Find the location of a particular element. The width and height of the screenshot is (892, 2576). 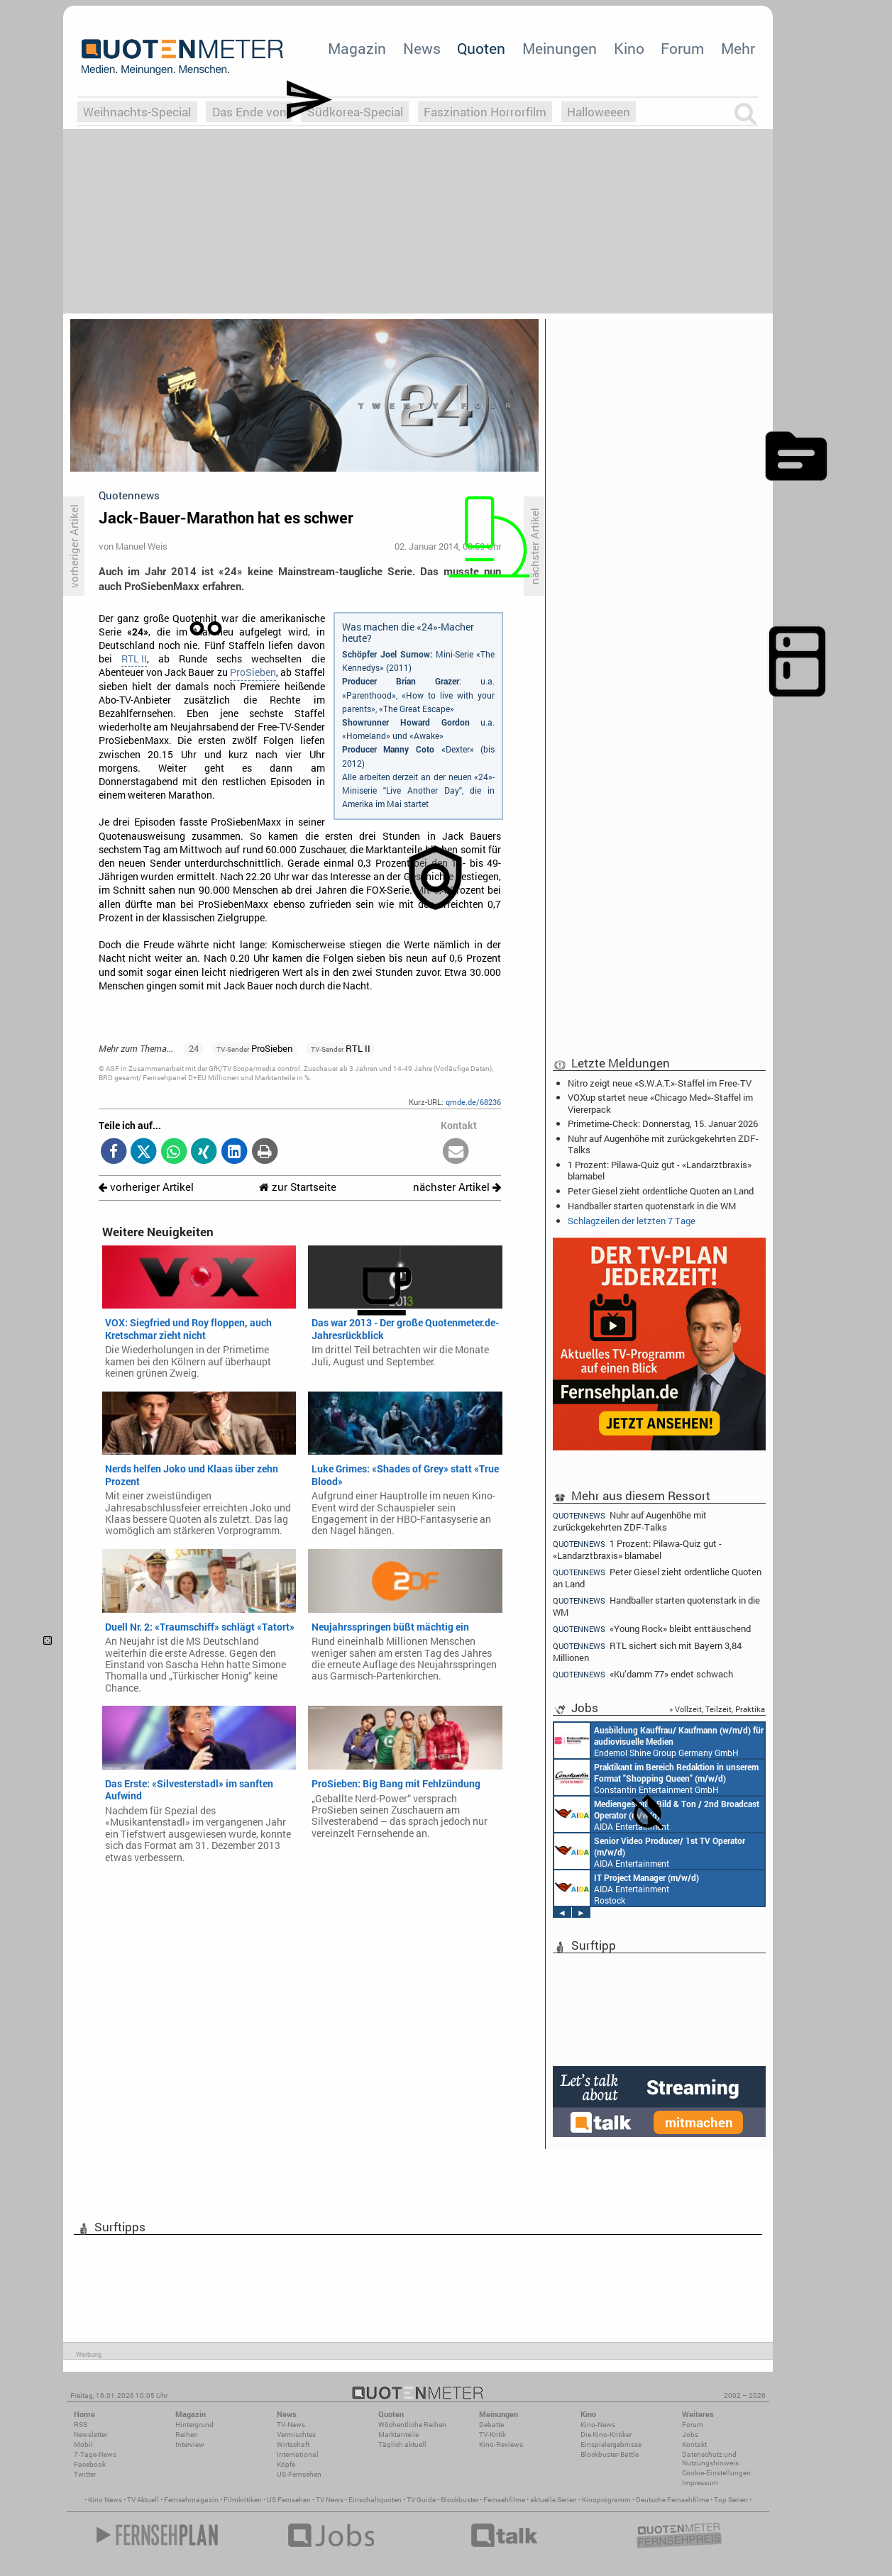

find nearby coffee shops or cafes is located at coordinates (384, 1291).